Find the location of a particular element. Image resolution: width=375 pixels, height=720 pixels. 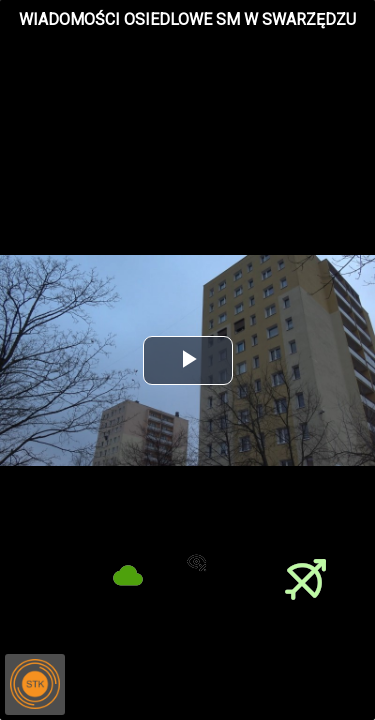

view available discounts or promotions is located at coordinates (196, 561).